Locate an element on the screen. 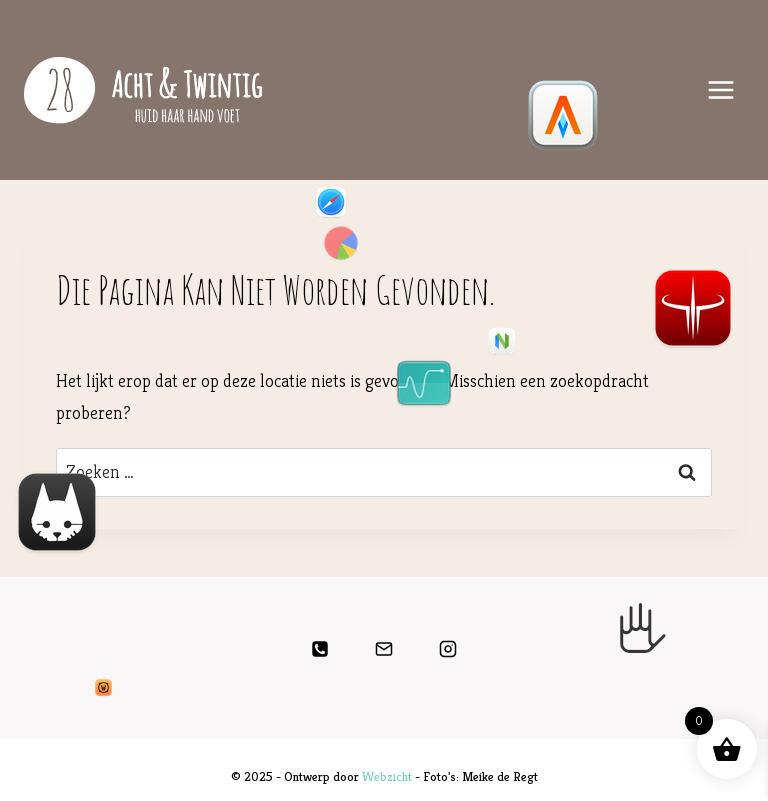  open system usage monitoring app is located at coordinates (424, 383).